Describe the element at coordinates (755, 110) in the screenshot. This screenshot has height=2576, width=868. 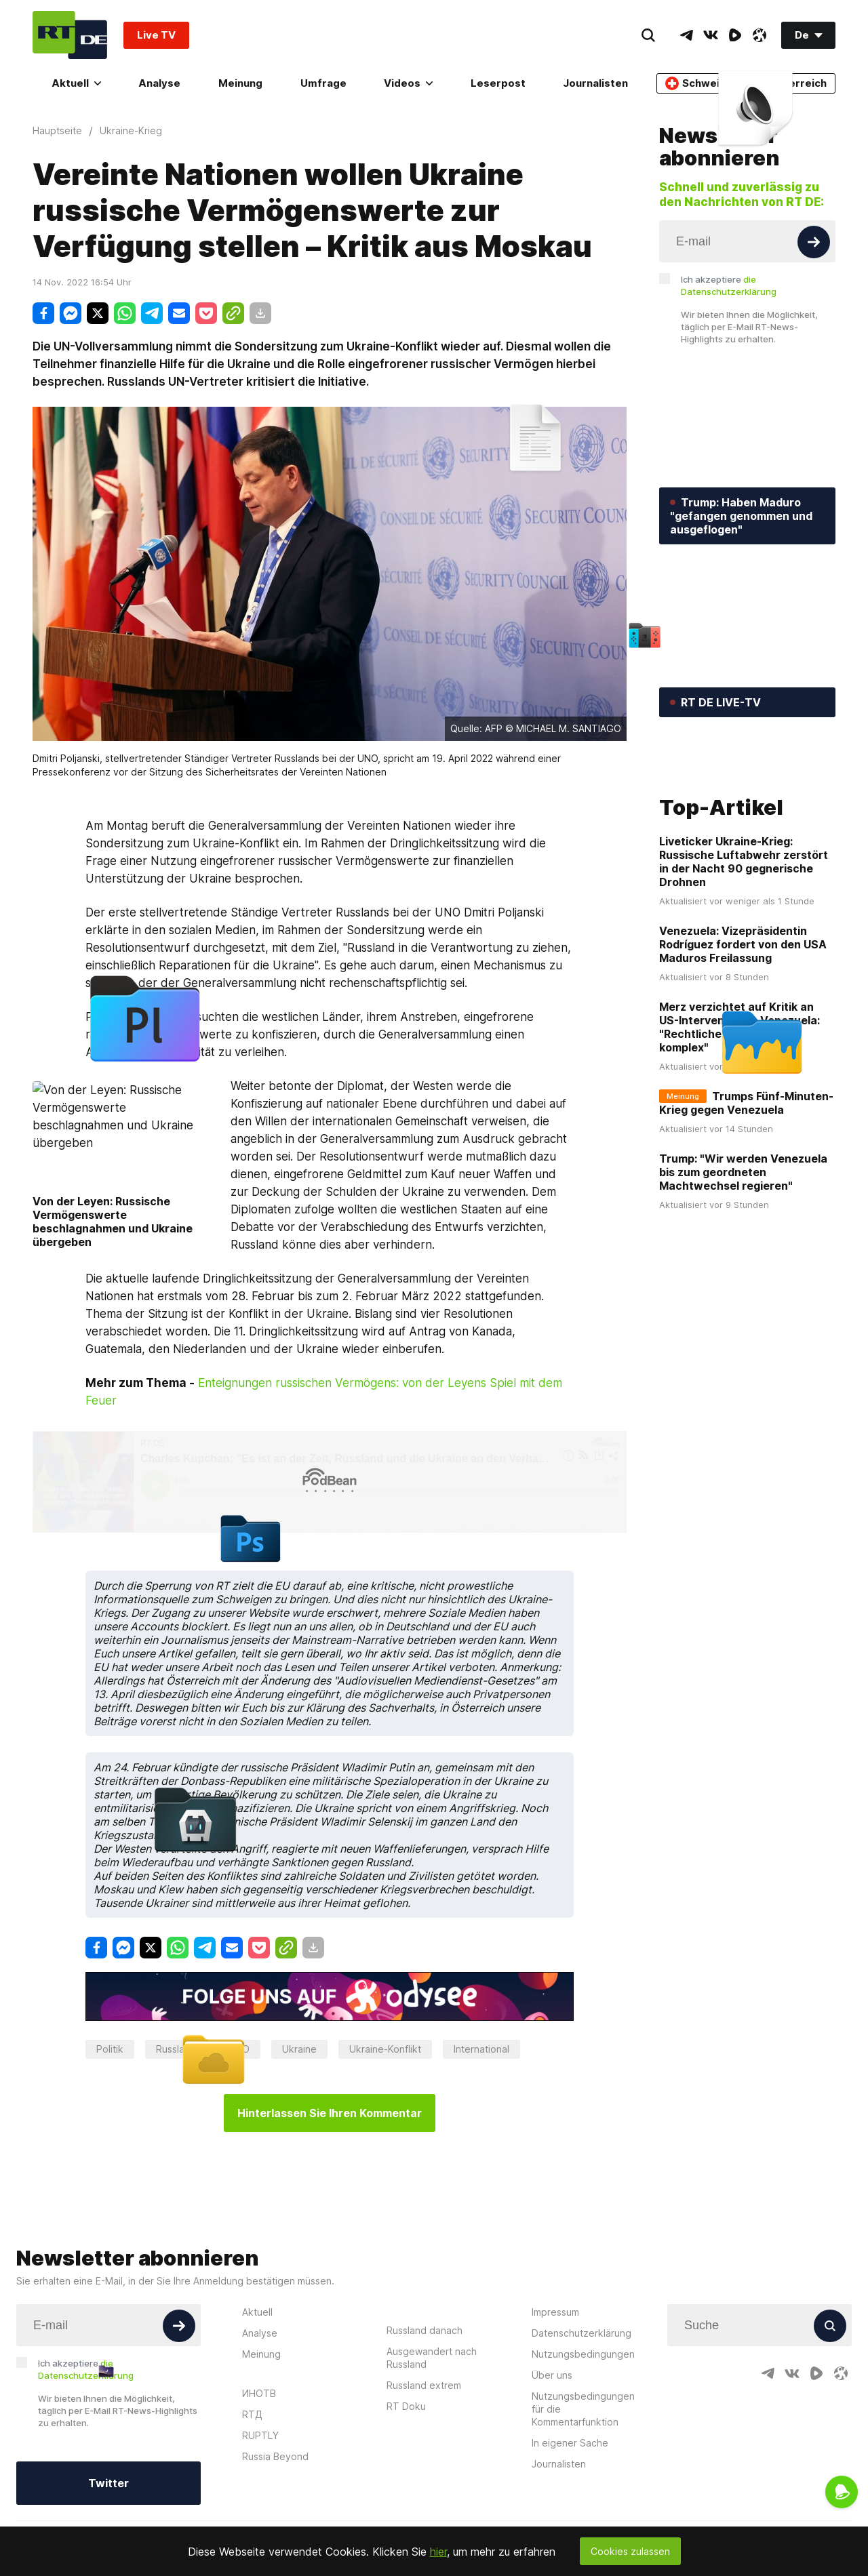
I see `a sound clipping or audio snippet file` at that location.